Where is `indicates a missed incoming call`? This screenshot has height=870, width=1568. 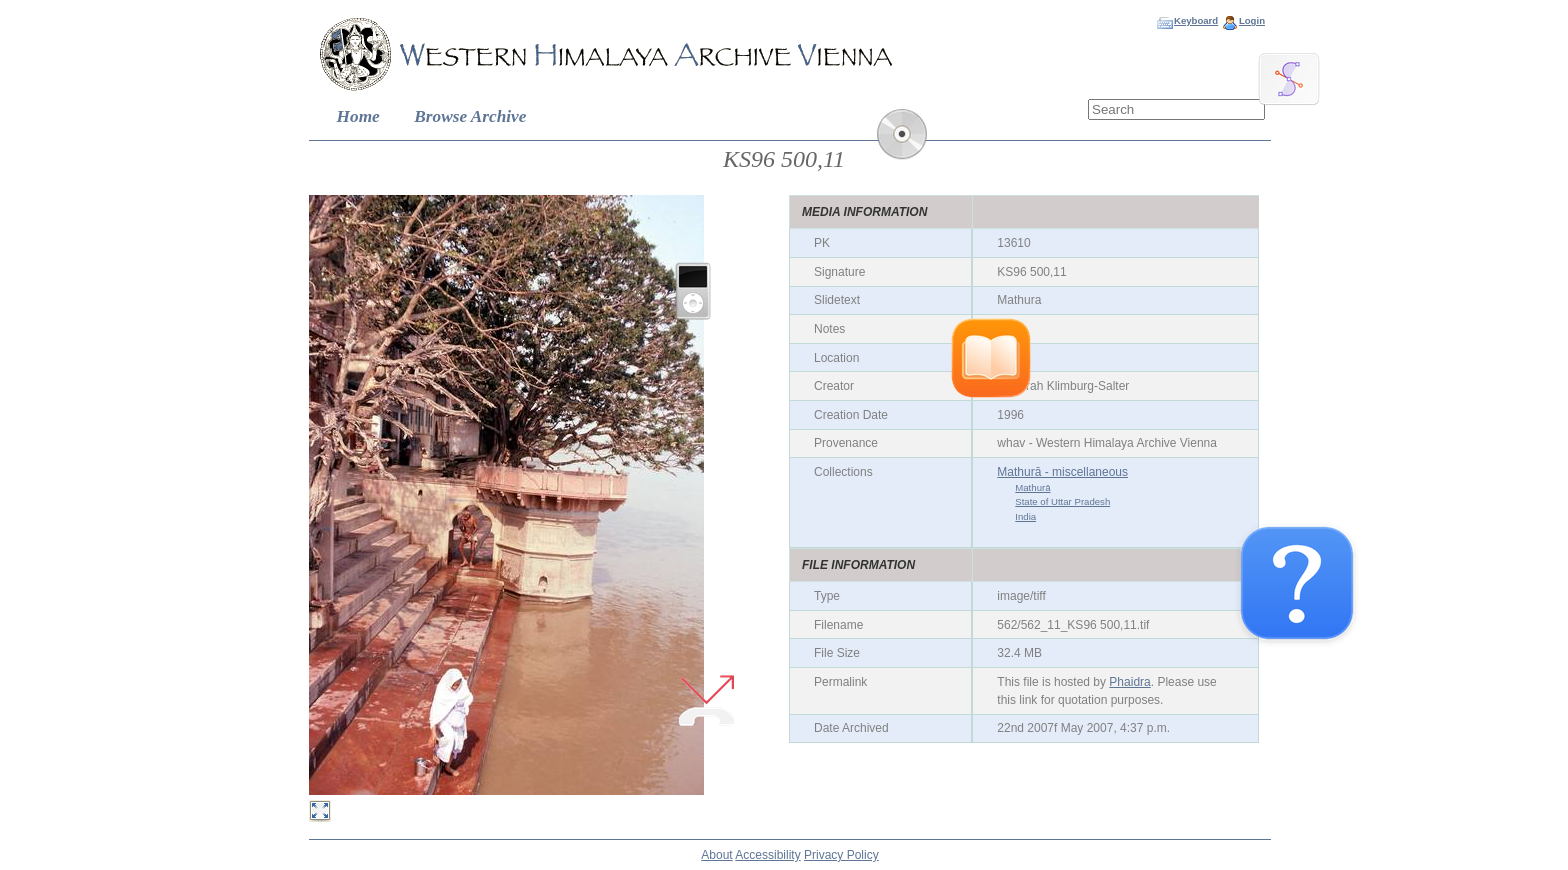 indicates a missed incoming call is located at coordinates (706, 700).